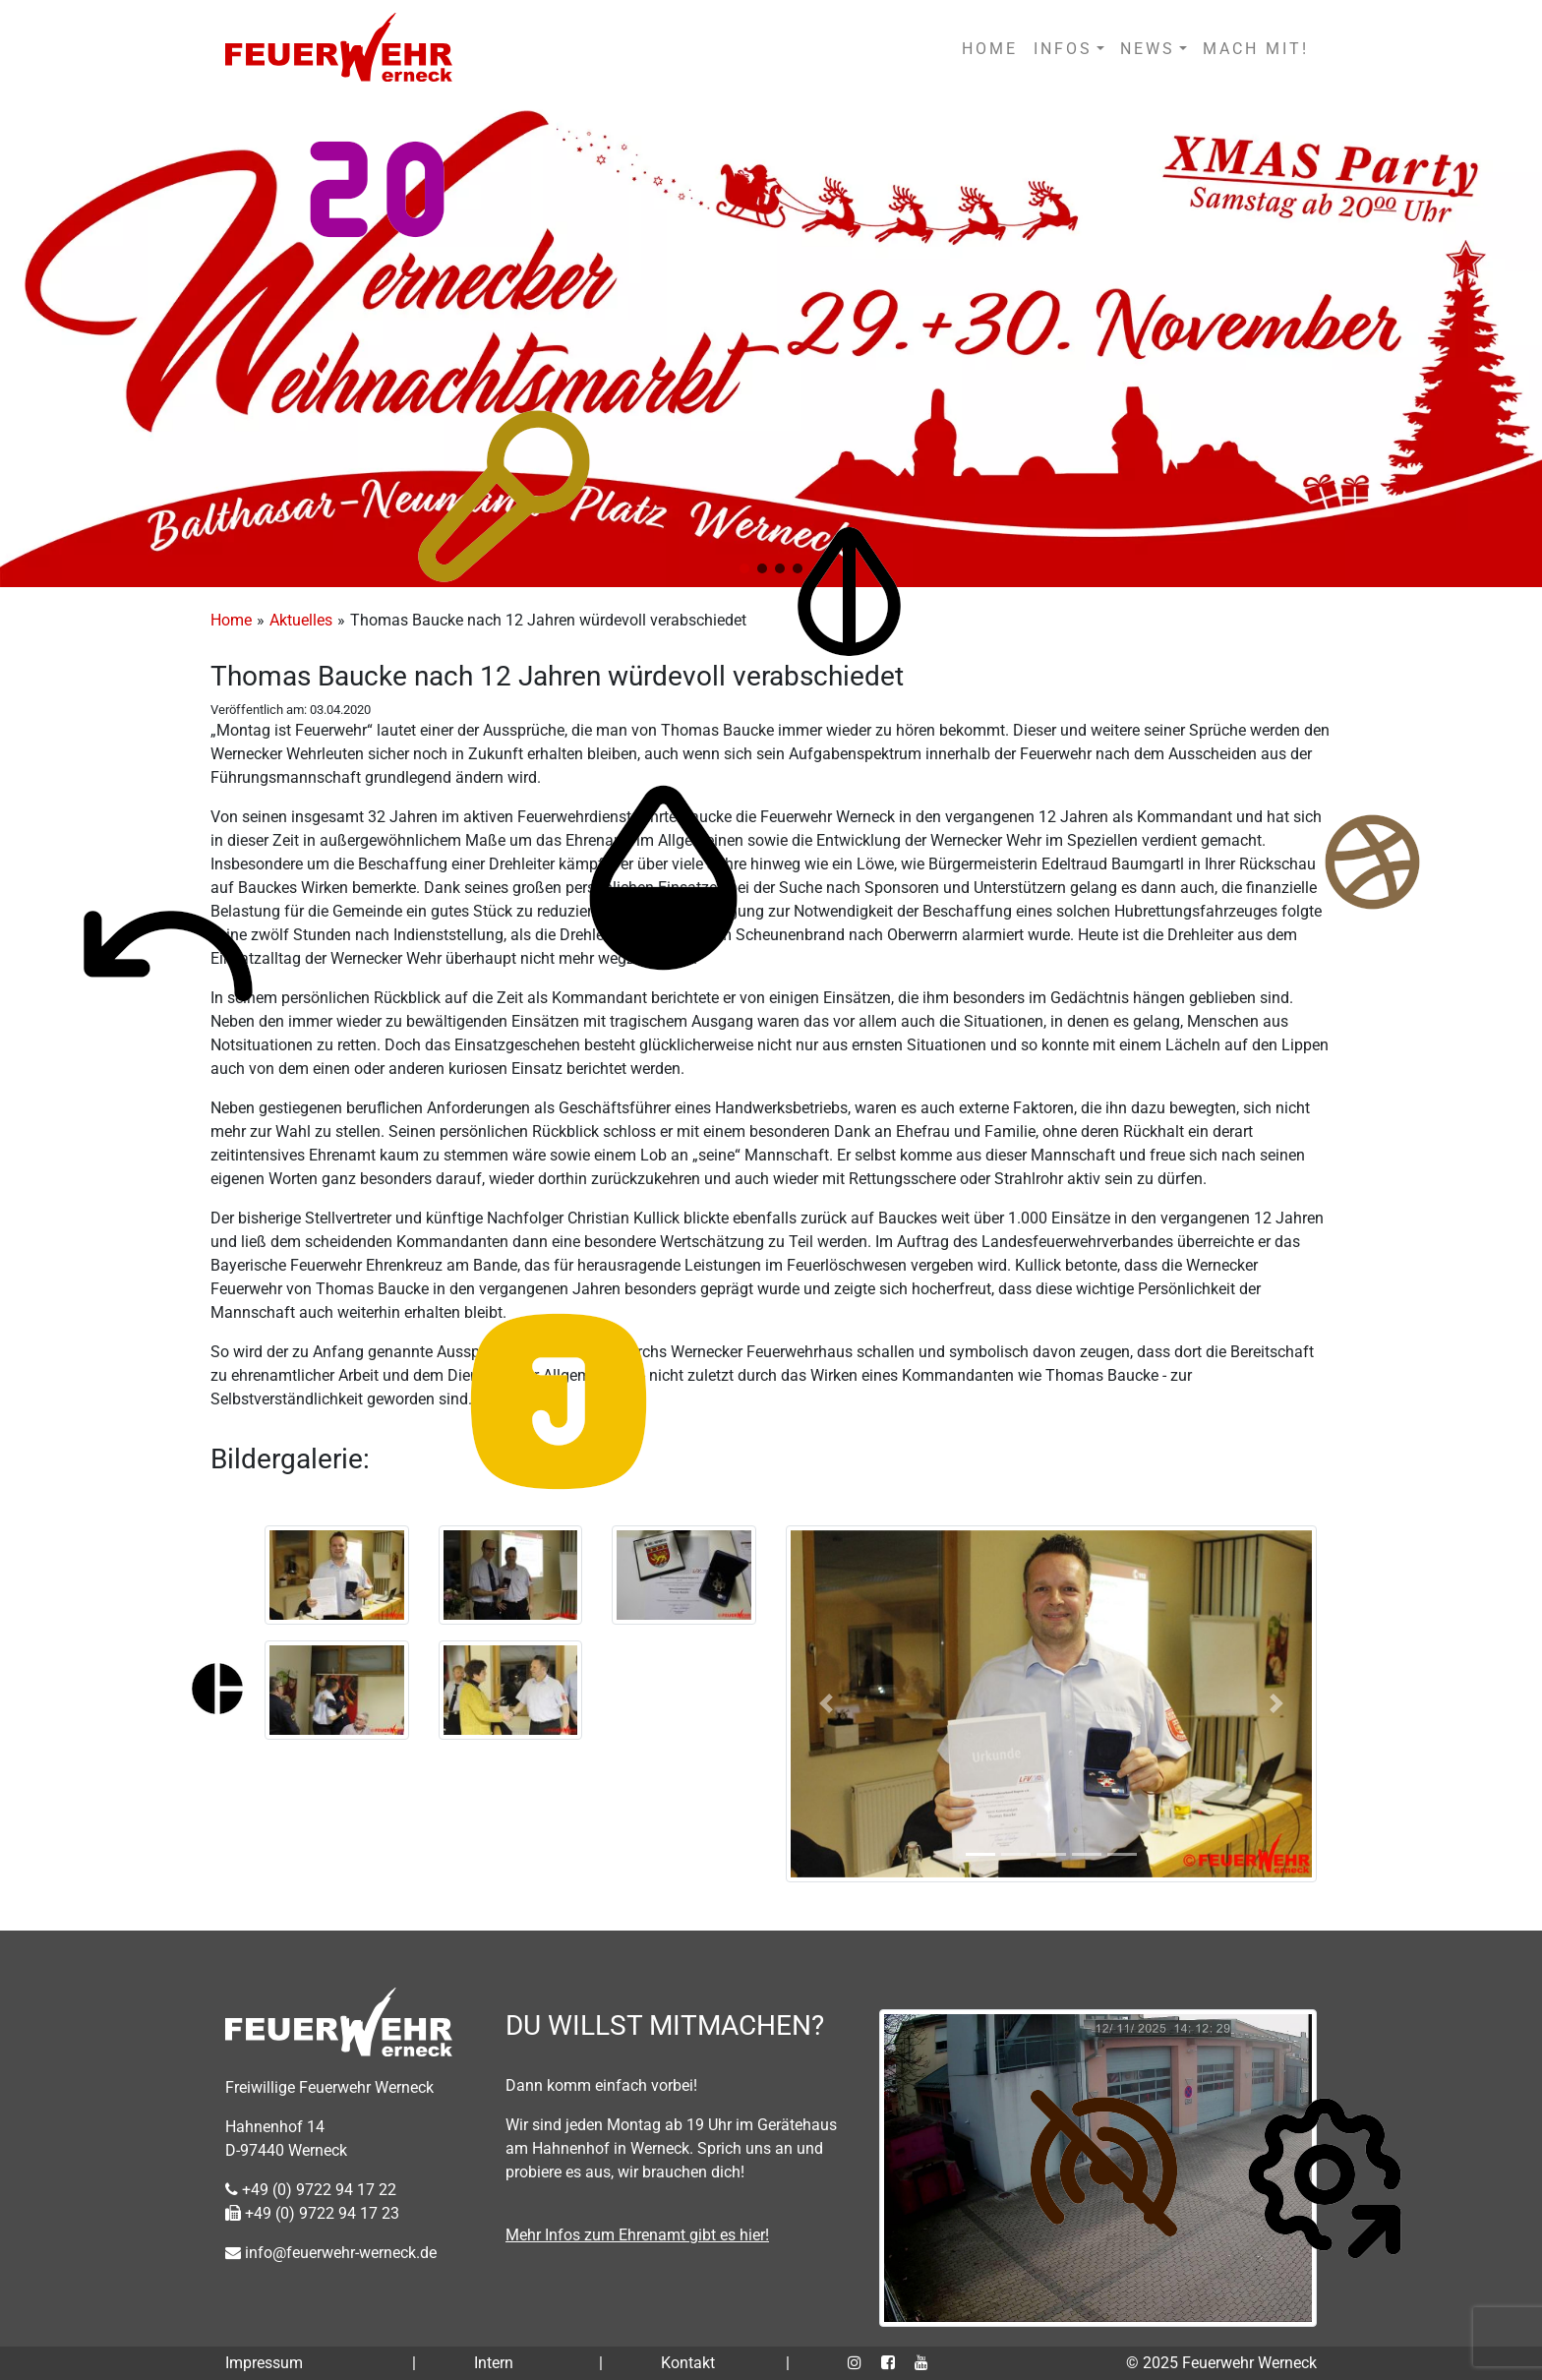  I want to click on visit dribbble profile or portfolio, so click(1372, 862).